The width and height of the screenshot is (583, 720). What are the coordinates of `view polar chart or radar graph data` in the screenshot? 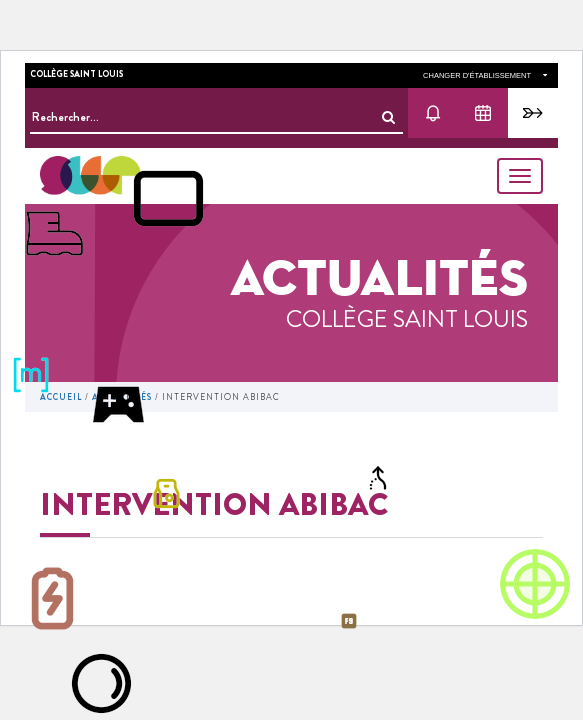 It's located at (535, 584).